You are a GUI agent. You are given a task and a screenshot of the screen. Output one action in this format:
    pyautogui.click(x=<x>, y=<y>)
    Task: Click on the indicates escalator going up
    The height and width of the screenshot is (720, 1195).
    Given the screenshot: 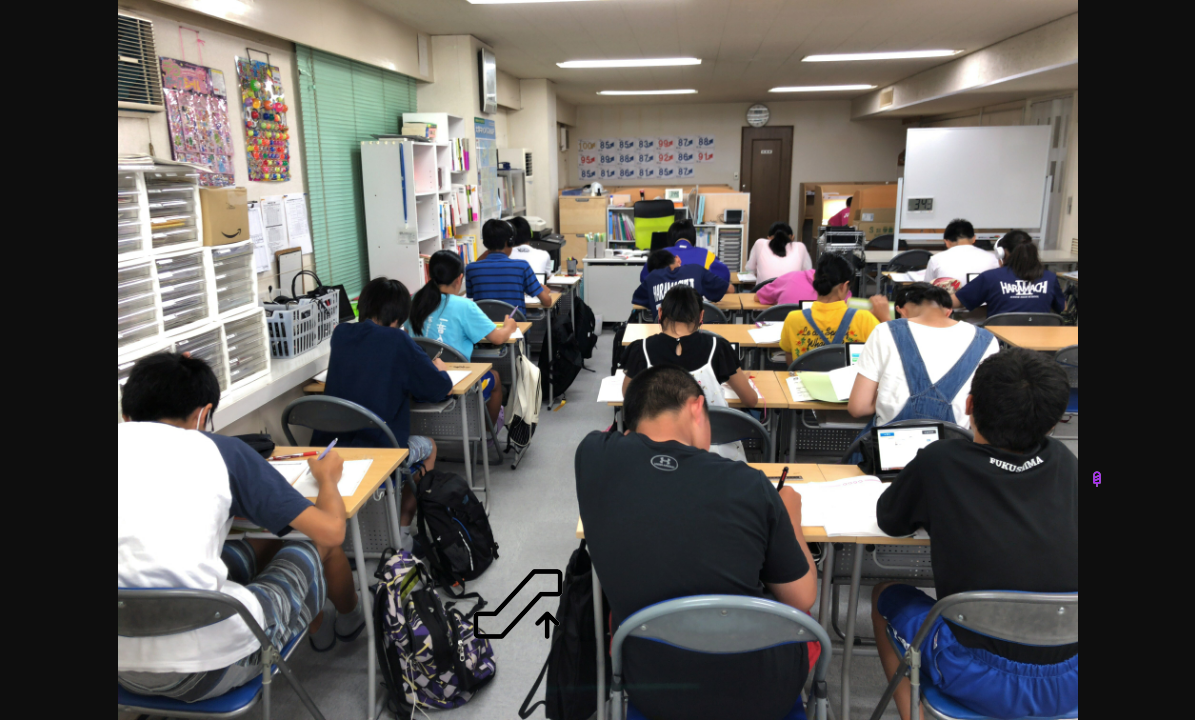 What is the action you would take?
    pyautogui.click(x=518, y=604)
    